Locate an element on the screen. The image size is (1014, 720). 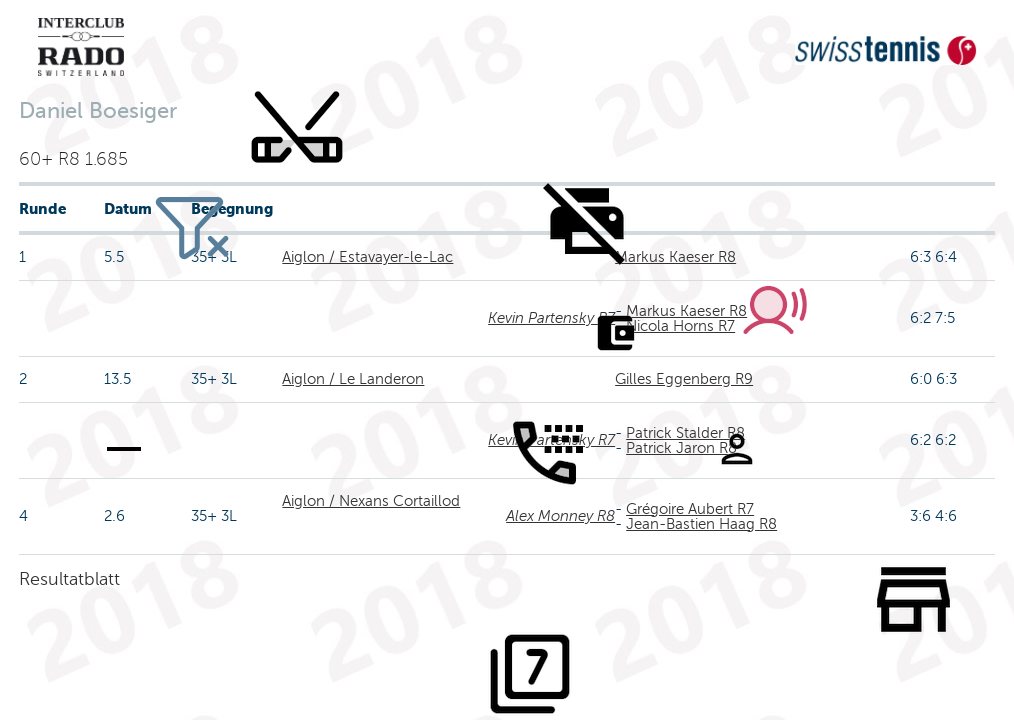
view hockey scores and updates is located at coordinates (297, 127).